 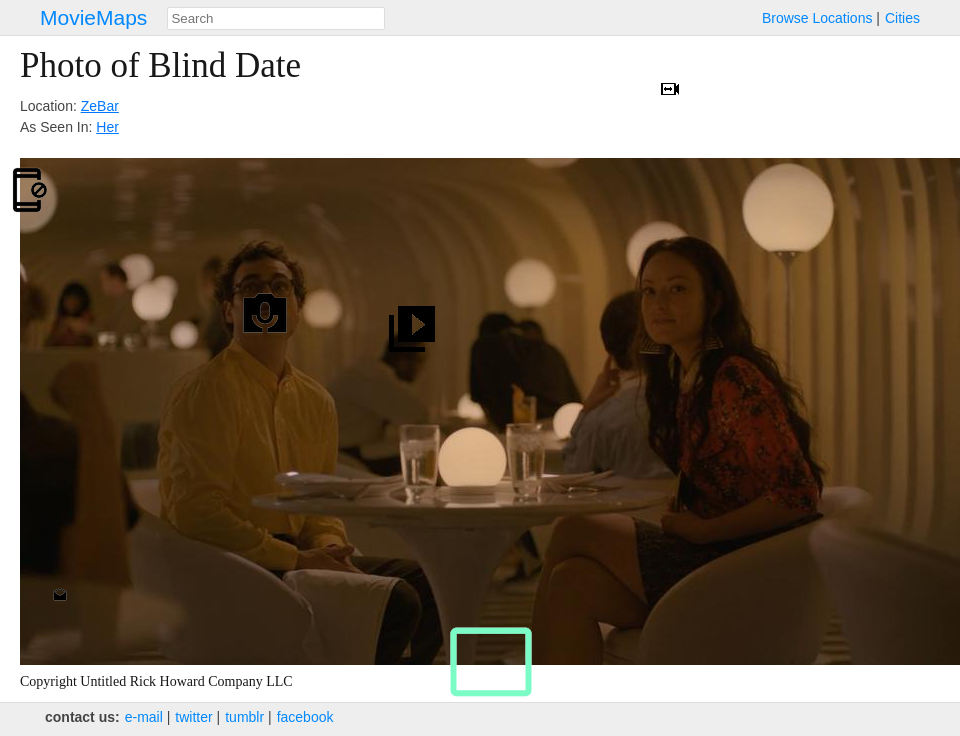 What do you see at coordinates (670, 89) in the screenshot?
I see `switch between front and rear camera during video` at bounding box center [670, 89].